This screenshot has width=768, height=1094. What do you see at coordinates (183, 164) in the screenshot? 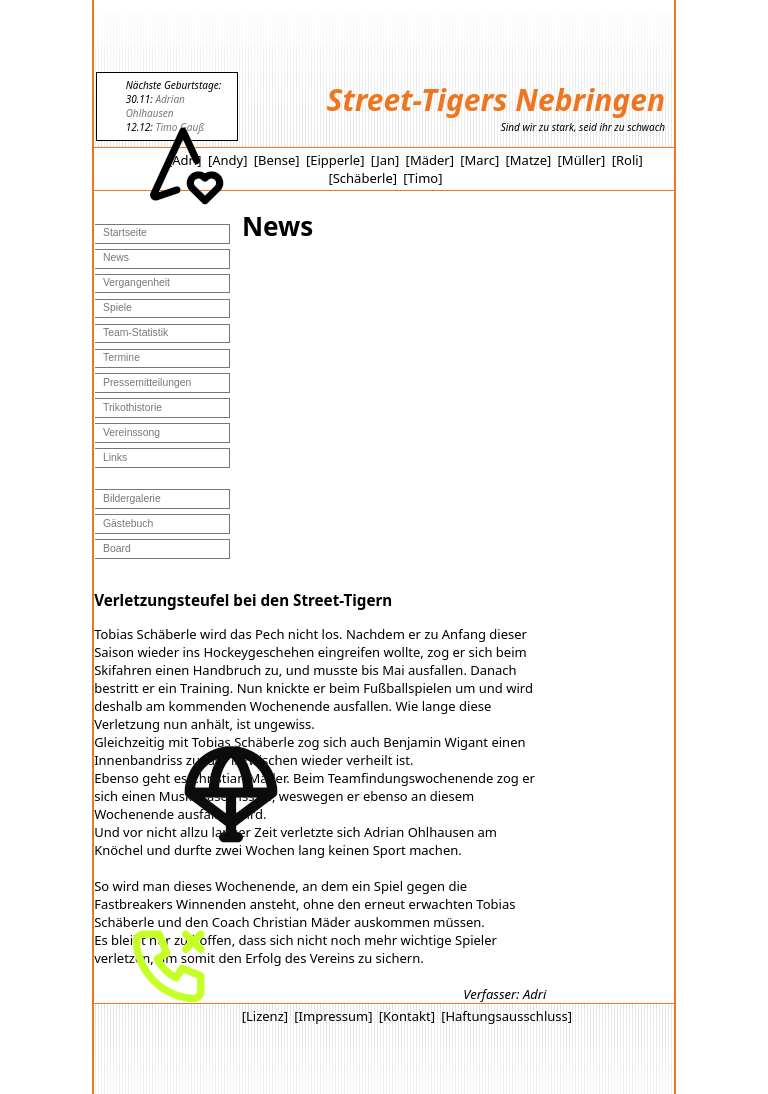
I see `navigate to a favorite or saved location` at bounding box center [183, 164].